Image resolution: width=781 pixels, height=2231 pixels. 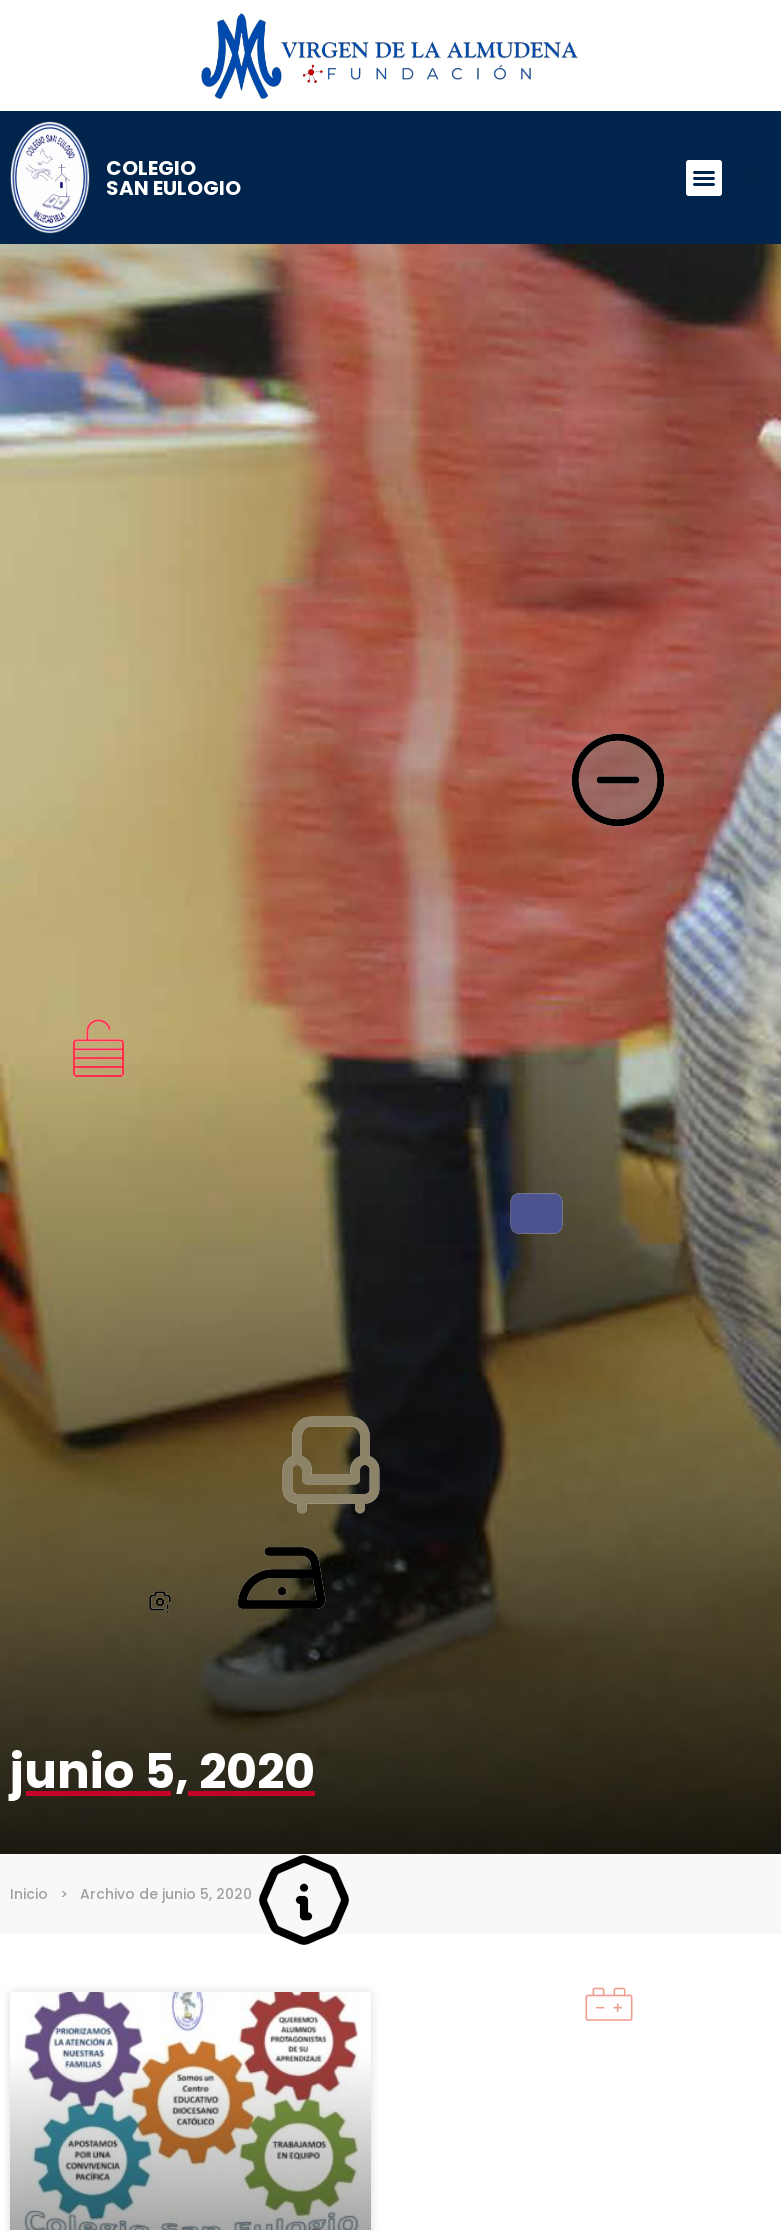 I want to click on browse furniture or home decor items, so click(x=331, y=1465).